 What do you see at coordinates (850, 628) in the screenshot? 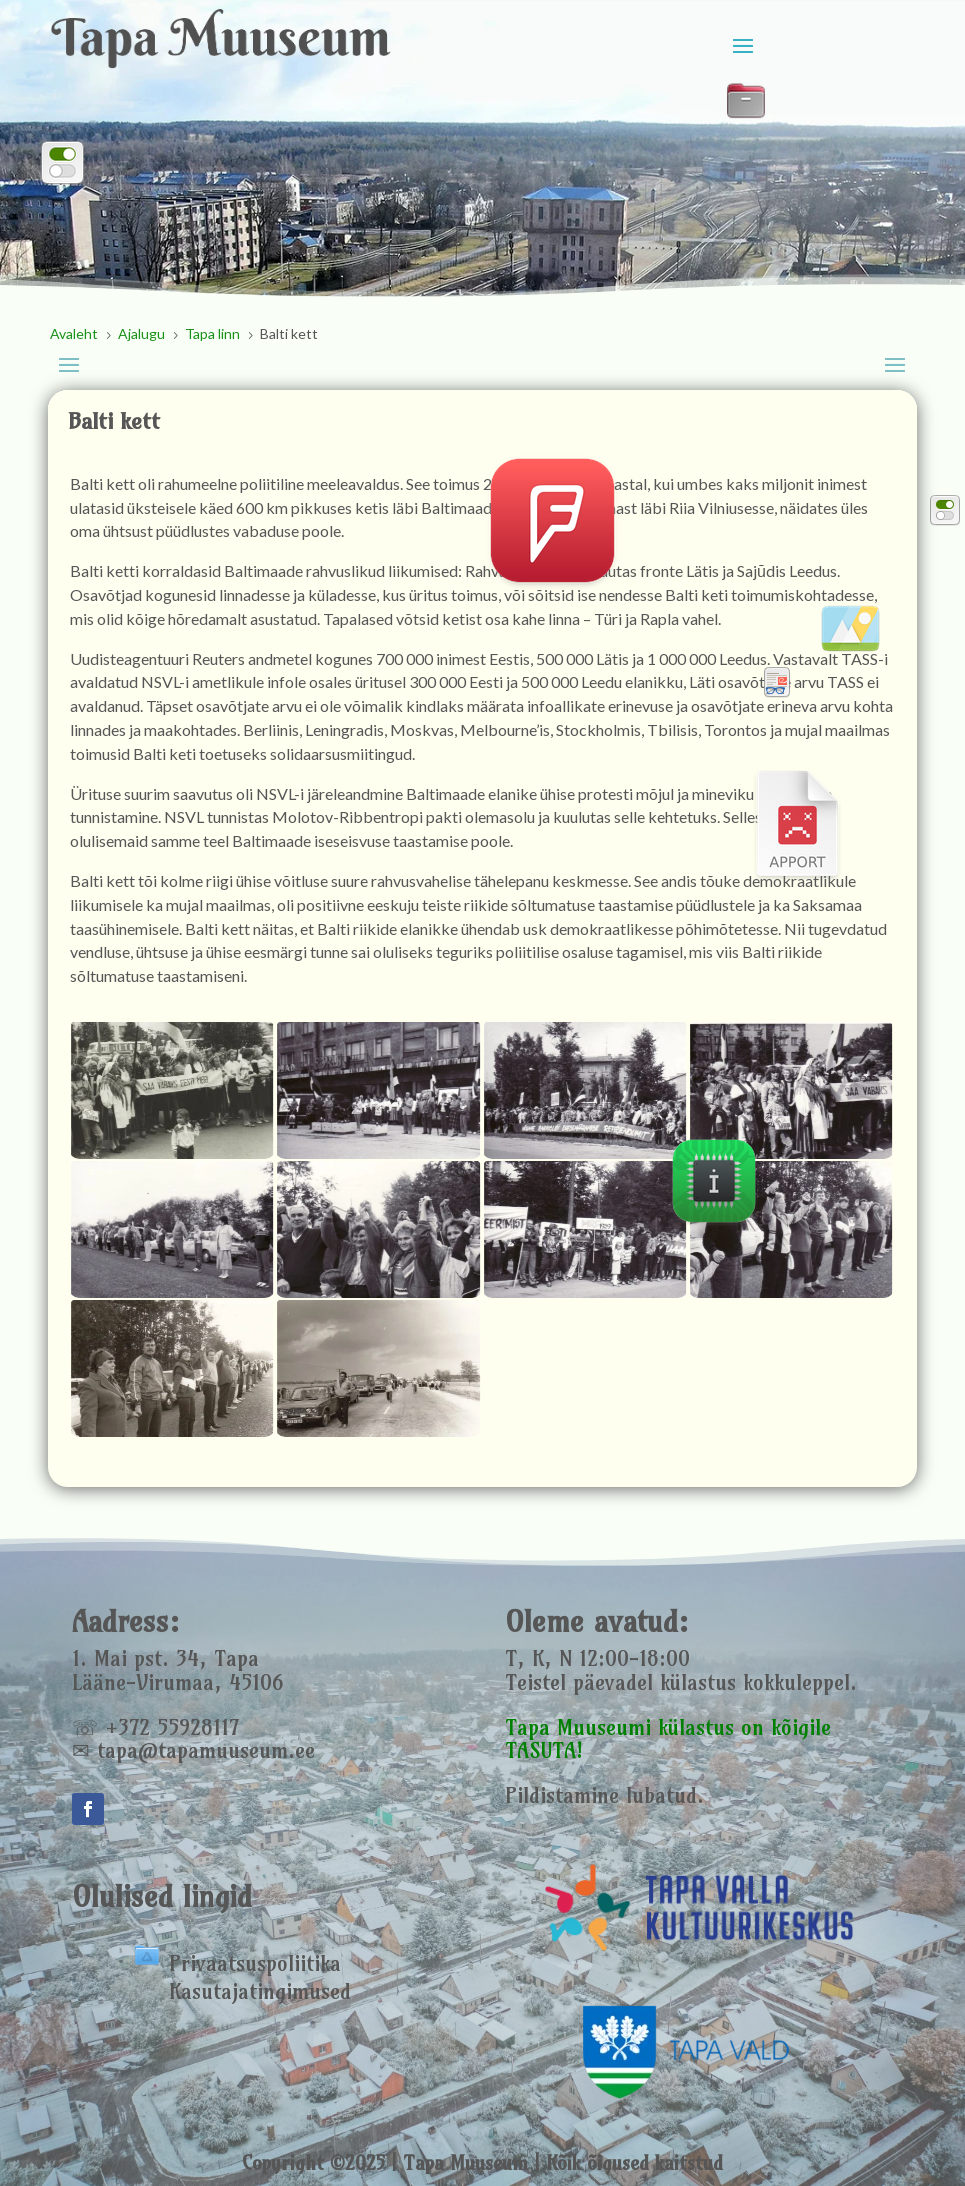
I see `open the photo gallery app` at bounding box center [850, 628].